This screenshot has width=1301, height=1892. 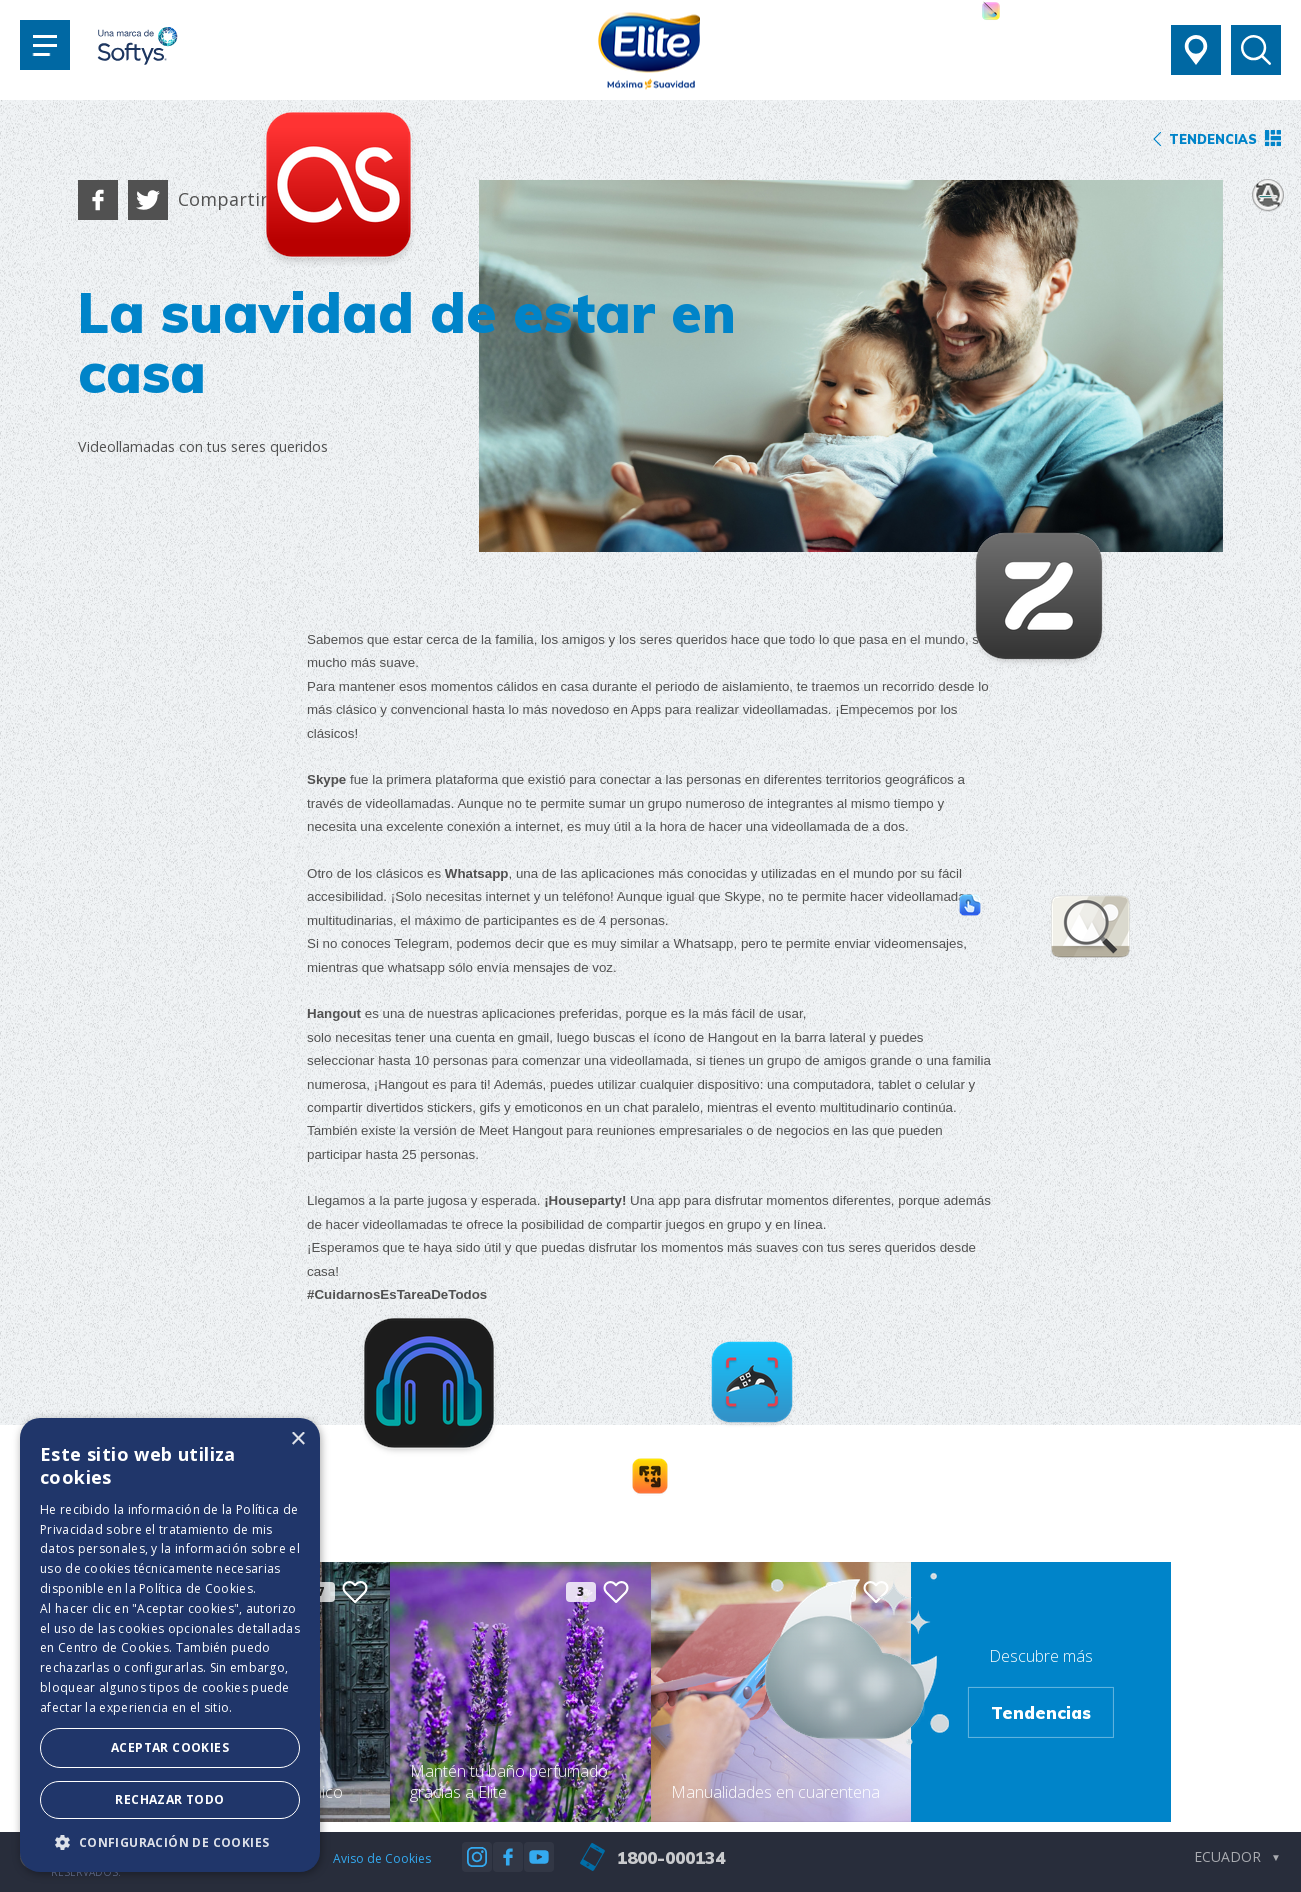 What do you see at coordinates (1268, 195) in the screenshot?
I see `open the software update manager` at bounding box center [1268, 195].